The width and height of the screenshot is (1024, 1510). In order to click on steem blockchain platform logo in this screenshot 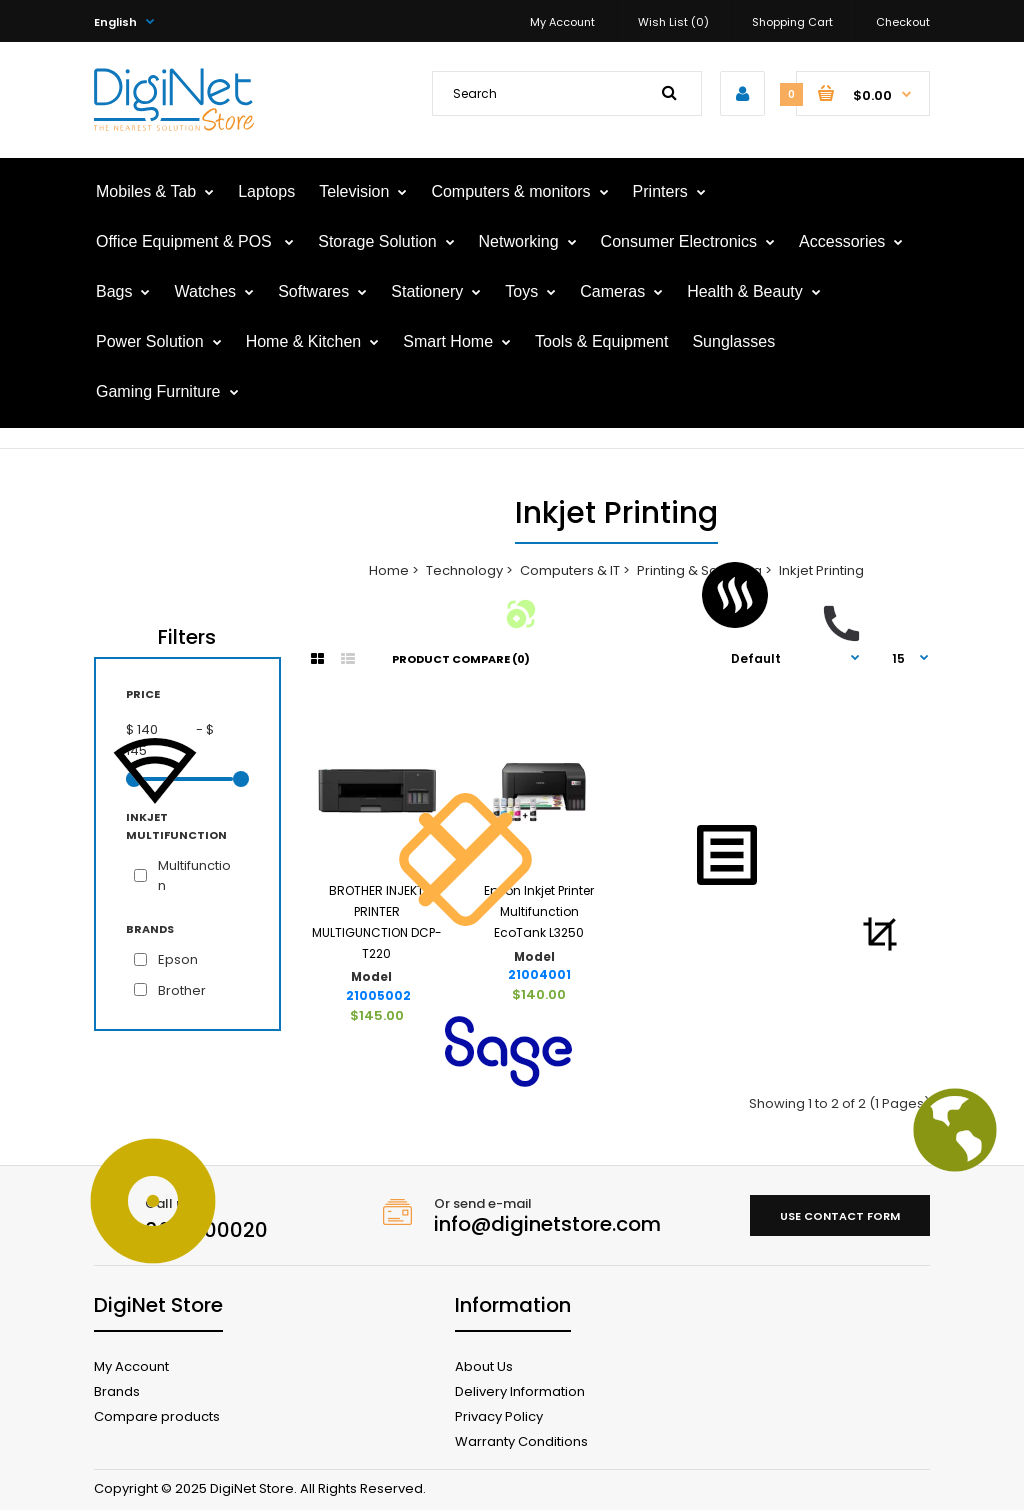, I will do `click(735, 595)`.